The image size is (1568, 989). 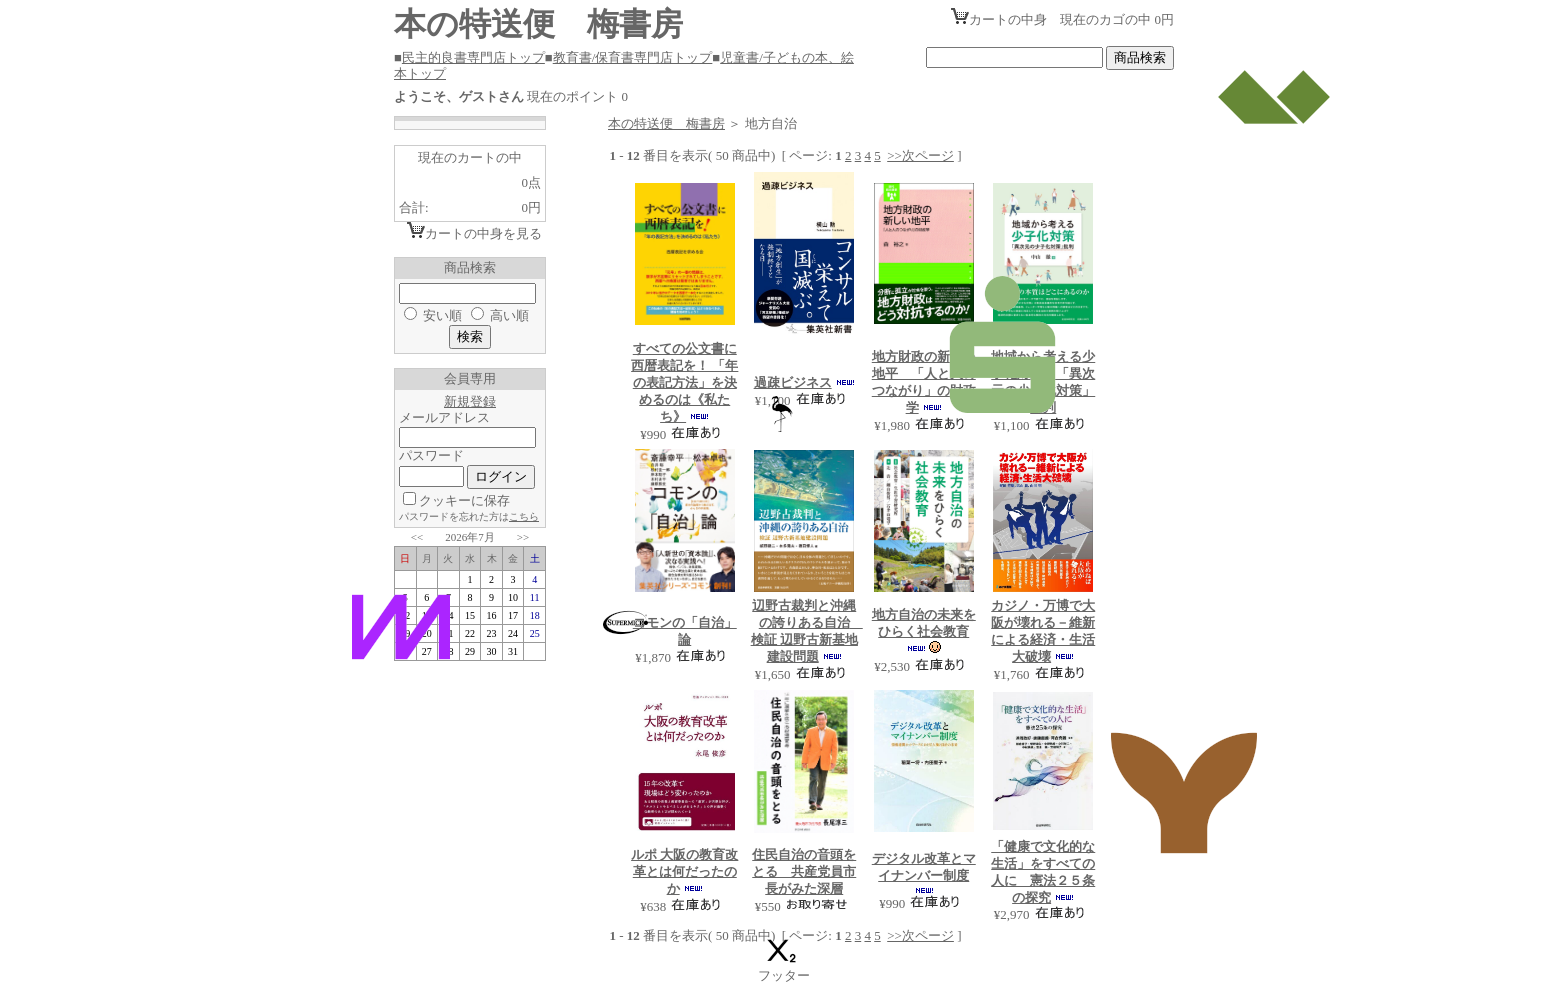 What do you see at coordinates (625, 622) in the screenshot?
I see `Supermicro company logo` at bounding box center [625, 622].